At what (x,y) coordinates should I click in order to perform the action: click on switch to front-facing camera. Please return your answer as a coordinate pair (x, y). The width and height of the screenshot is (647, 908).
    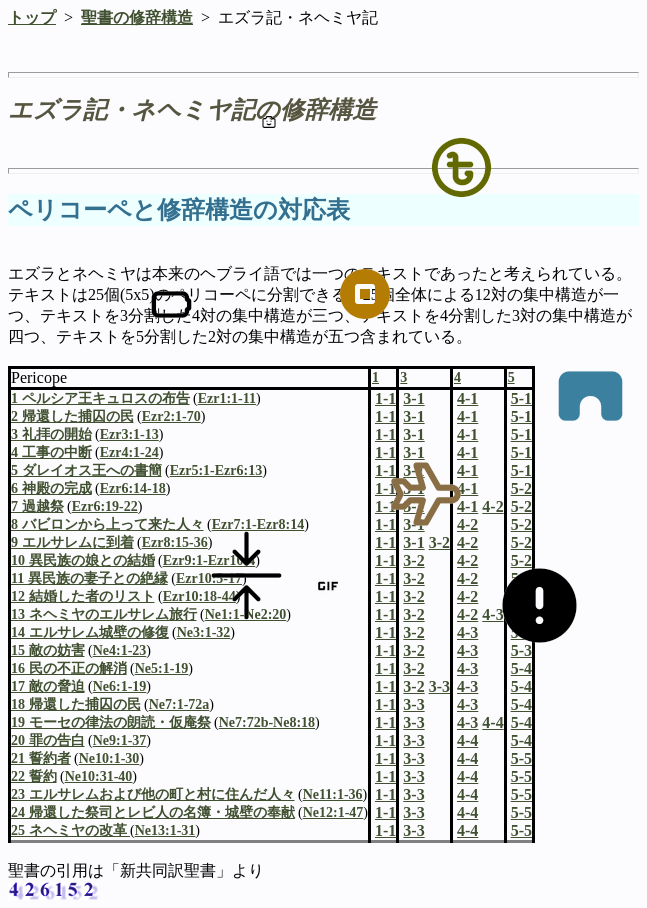
    Looking at the image, I should click on (269, 122).